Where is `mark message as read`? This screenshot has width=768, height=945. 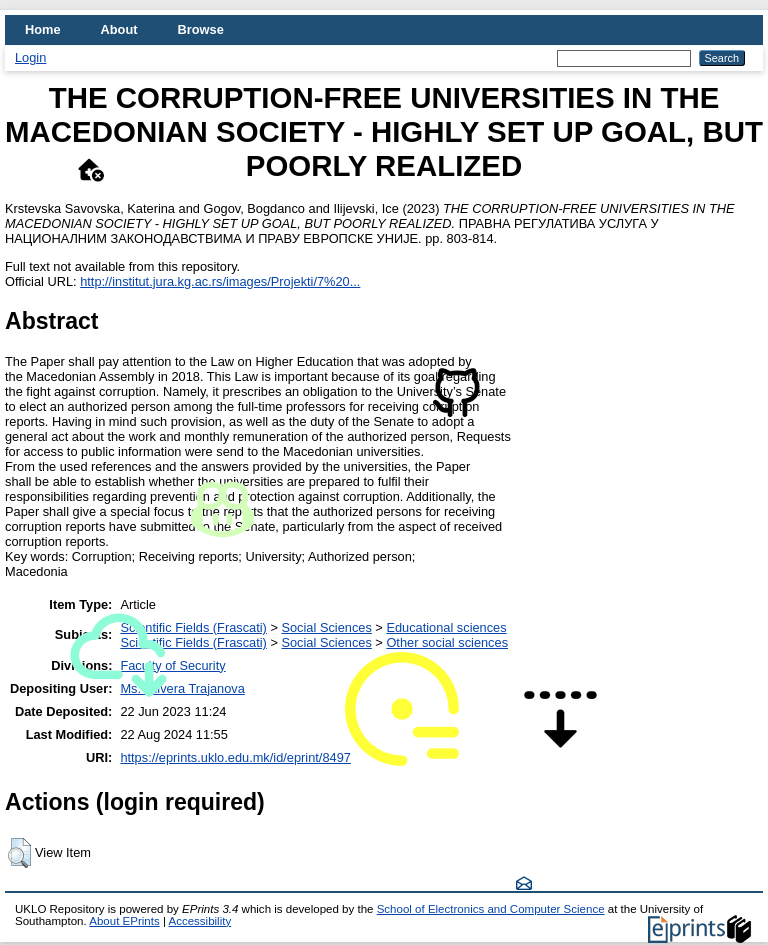 mark message as read is located at coordinates (524, 884).